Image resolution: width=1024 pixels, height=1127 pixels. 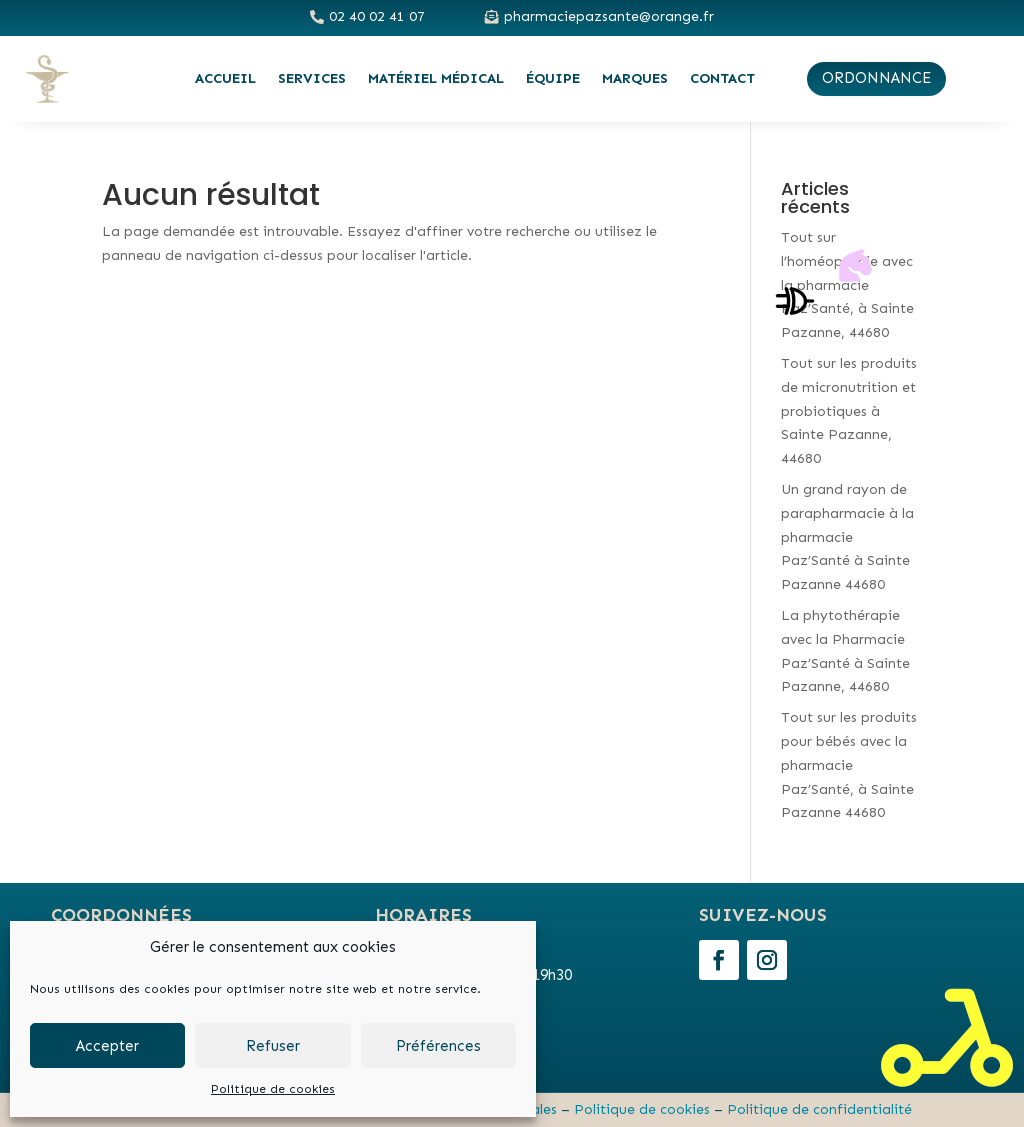 I want to click on select scooter as transportation mode, so click(x=947, y=1042).